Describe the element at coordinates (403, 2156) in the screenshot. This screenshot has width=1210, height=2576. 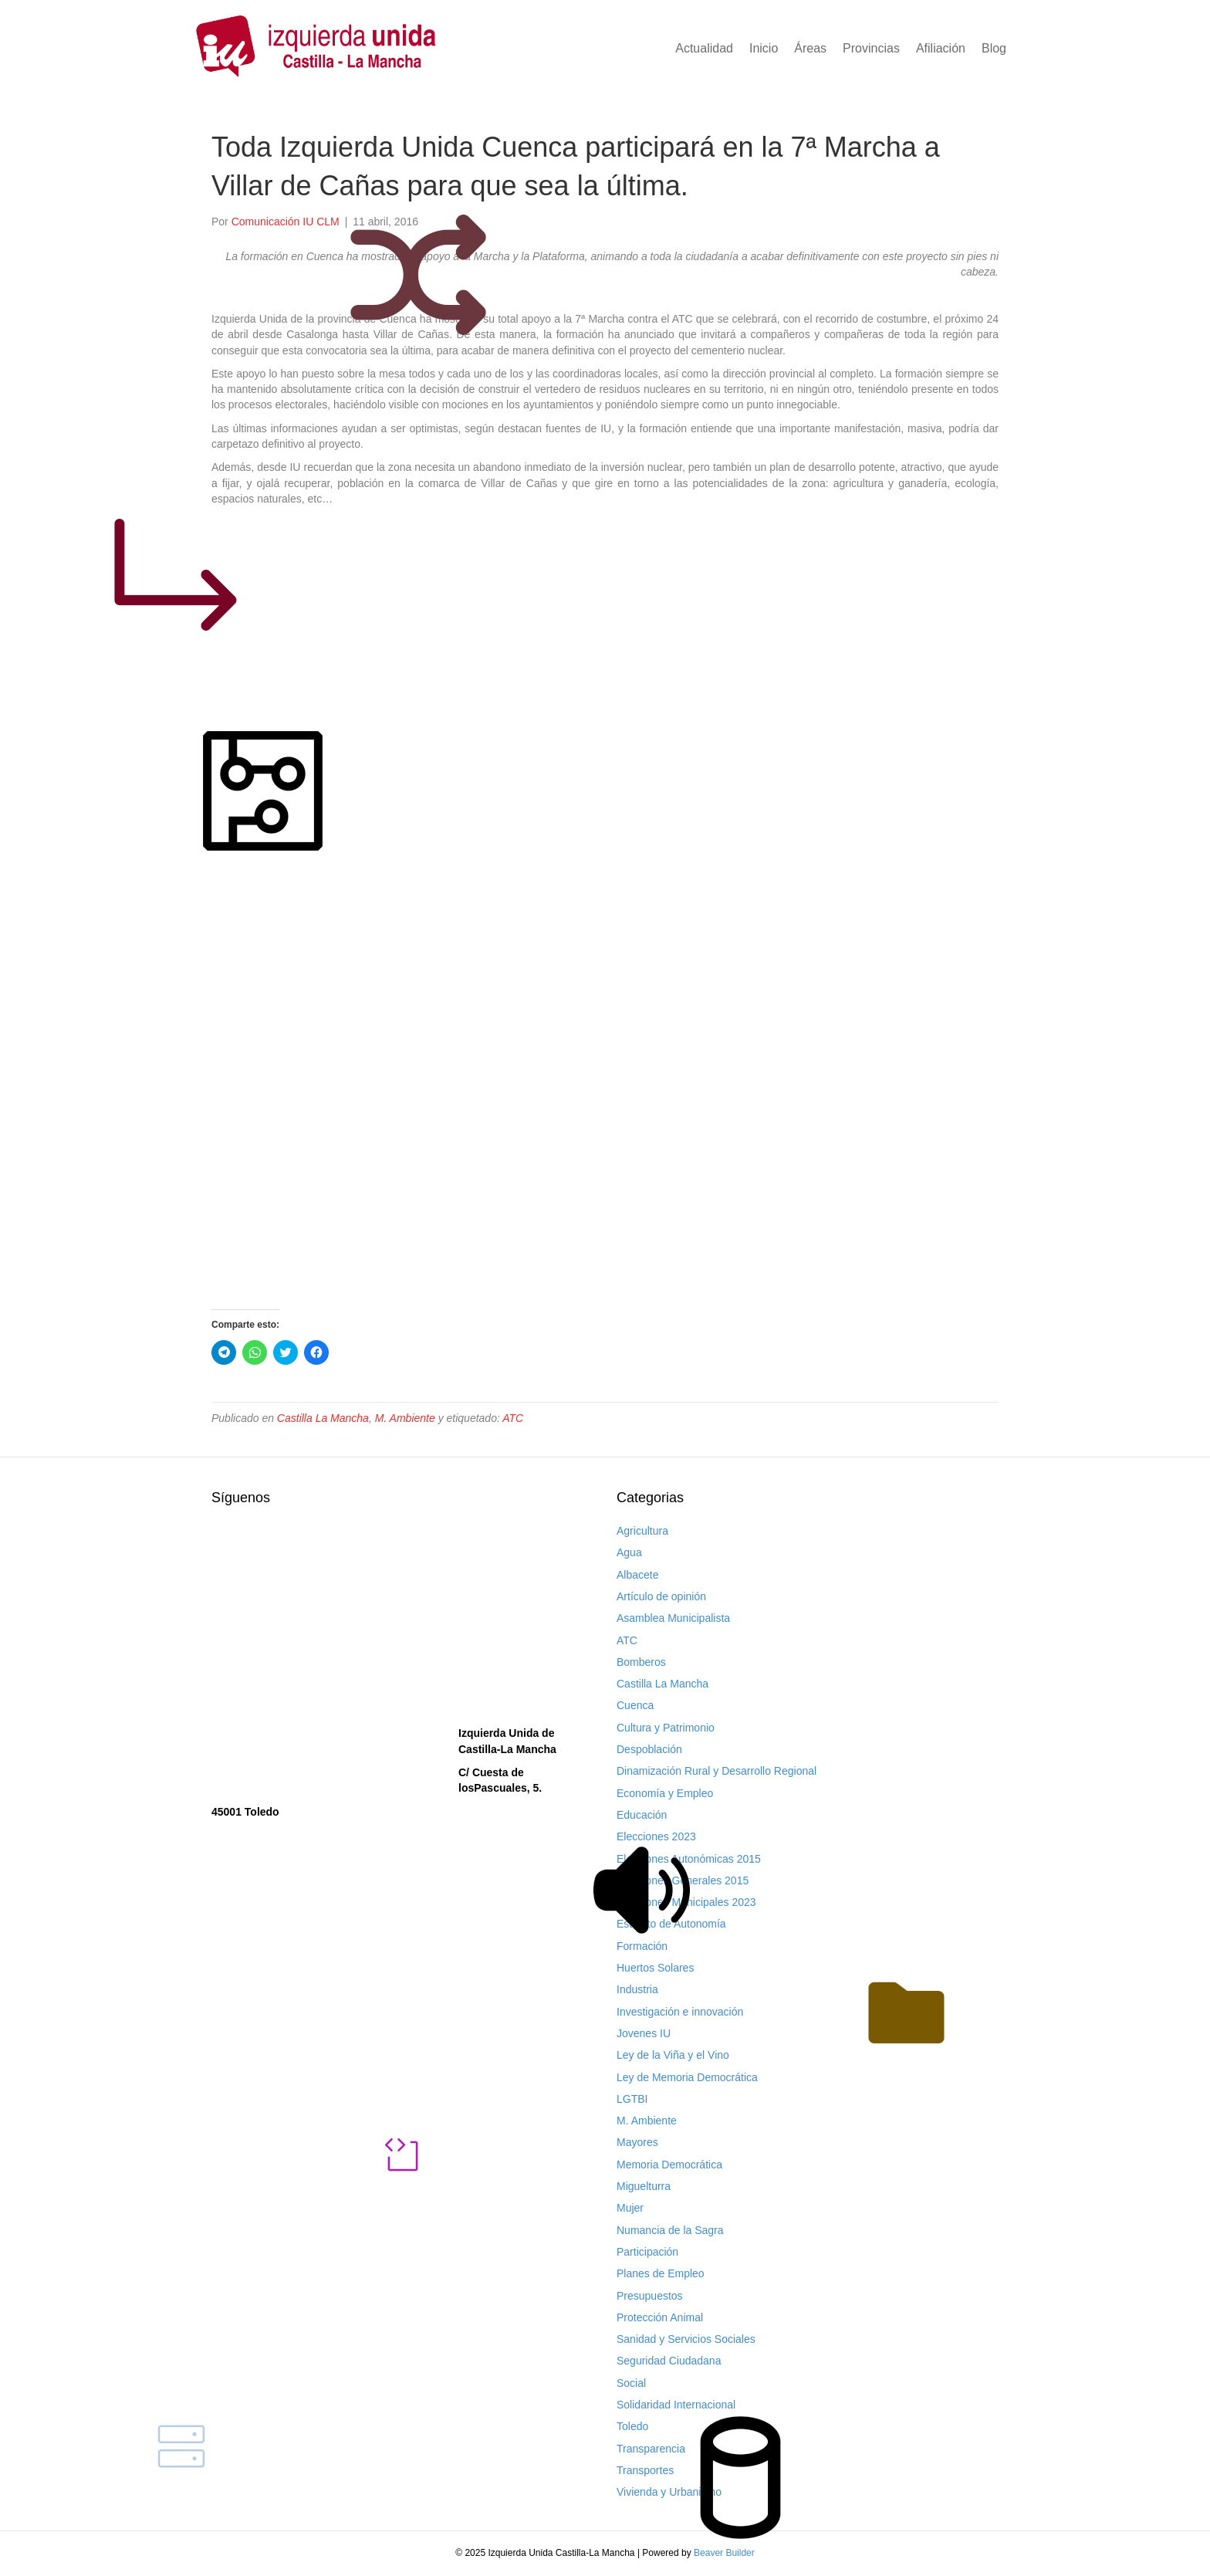
I see `insert a code block` at that location.